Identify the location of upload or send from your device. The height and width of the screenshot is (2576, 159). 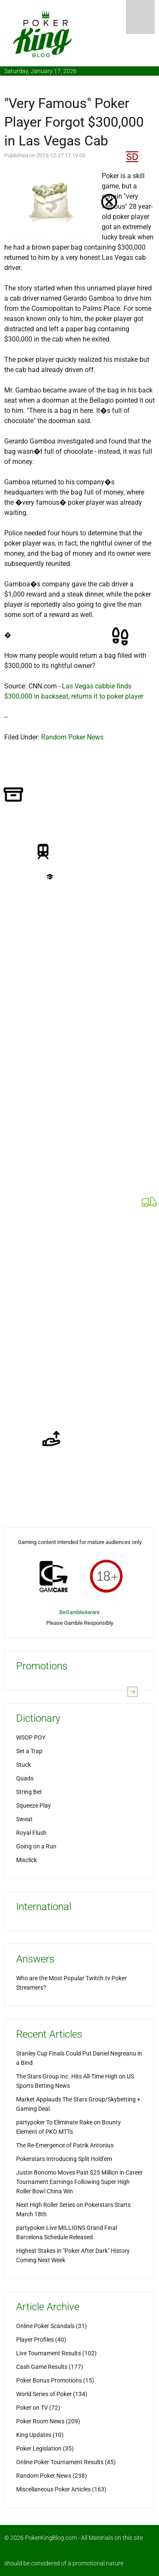
(52, 1439).